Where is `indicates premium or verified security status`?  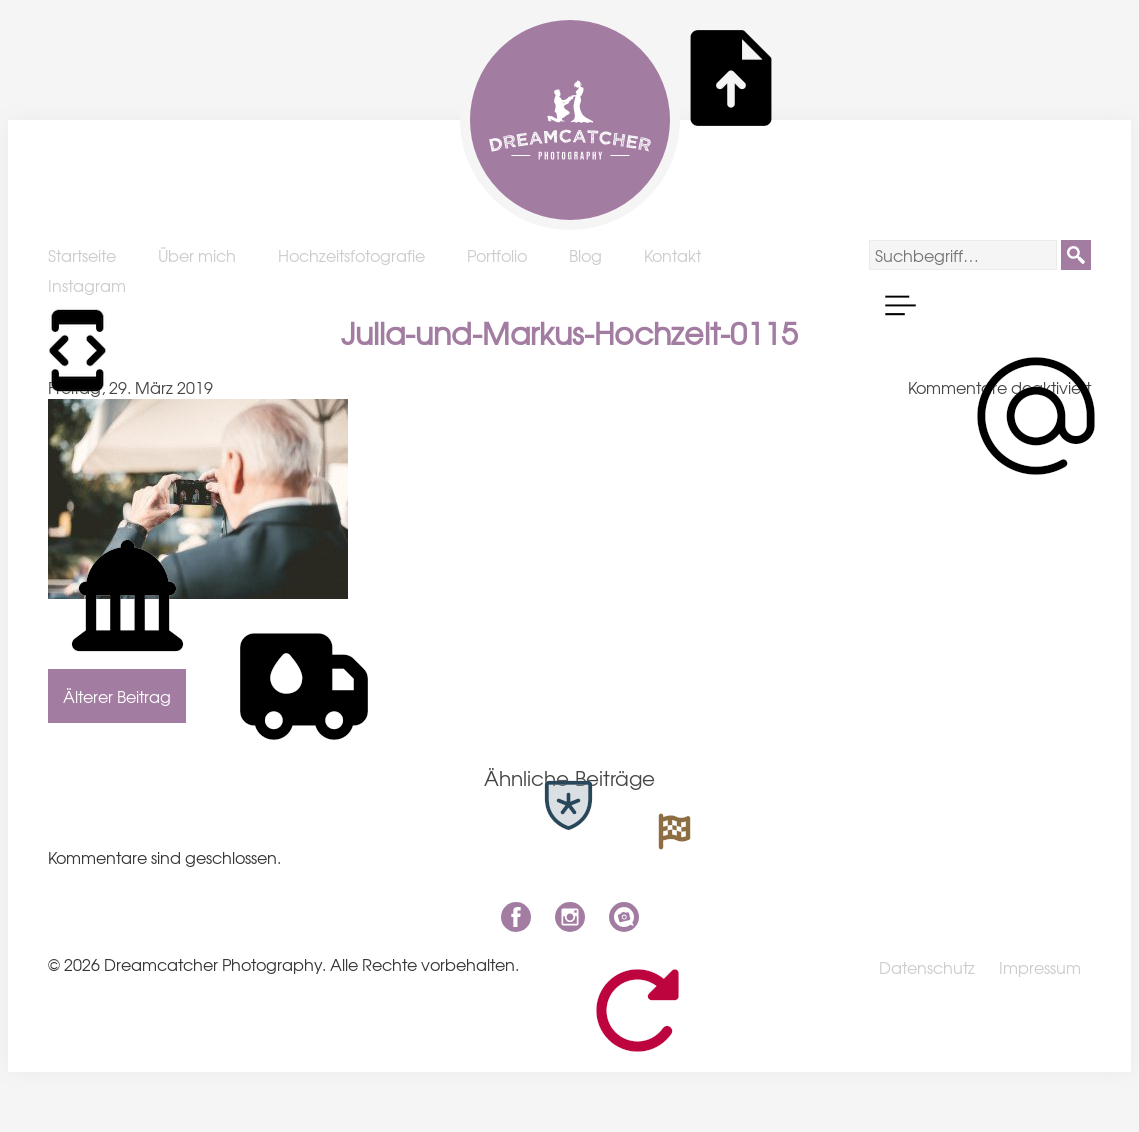
indicates premium or verified security status is located at coordinates (568, 802).